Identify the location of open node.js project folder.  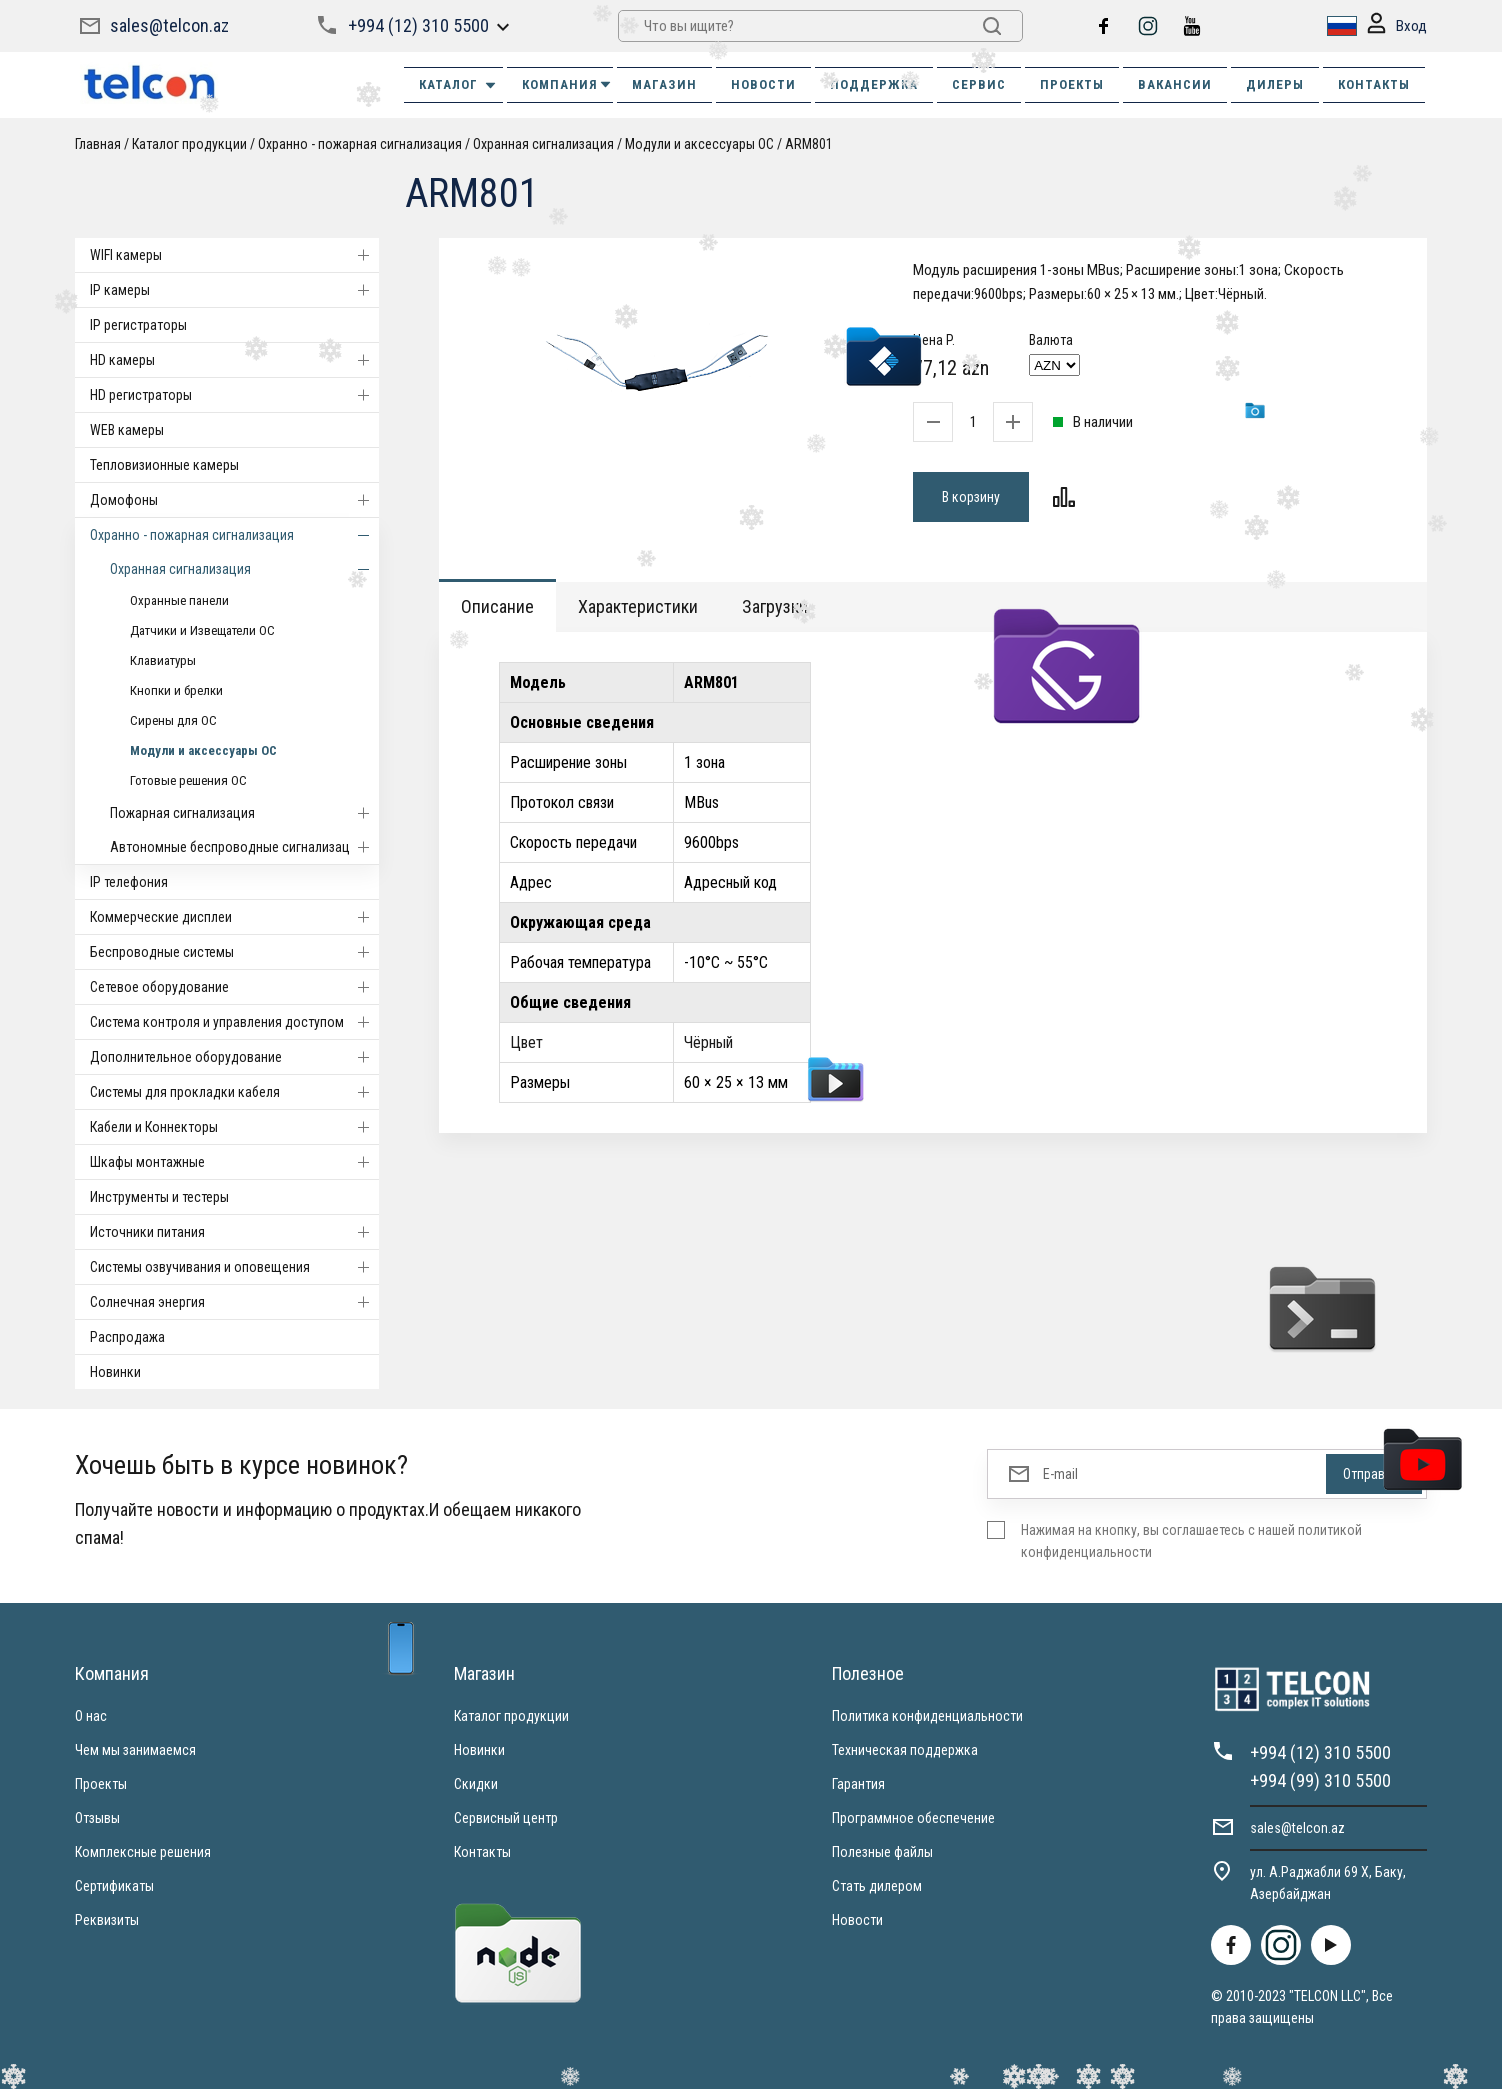
(517, 1956).